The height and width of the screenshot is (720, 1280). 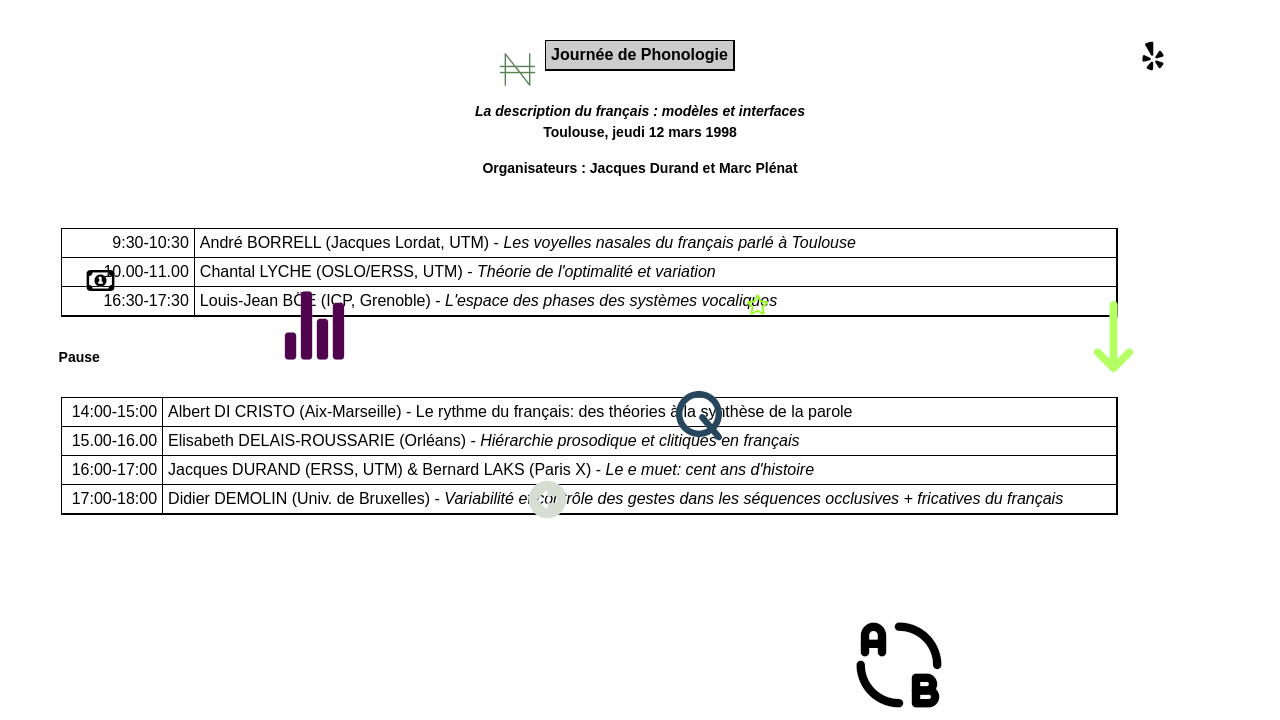 I want to click on view statistics and analytics, so click(x=314, y=325).